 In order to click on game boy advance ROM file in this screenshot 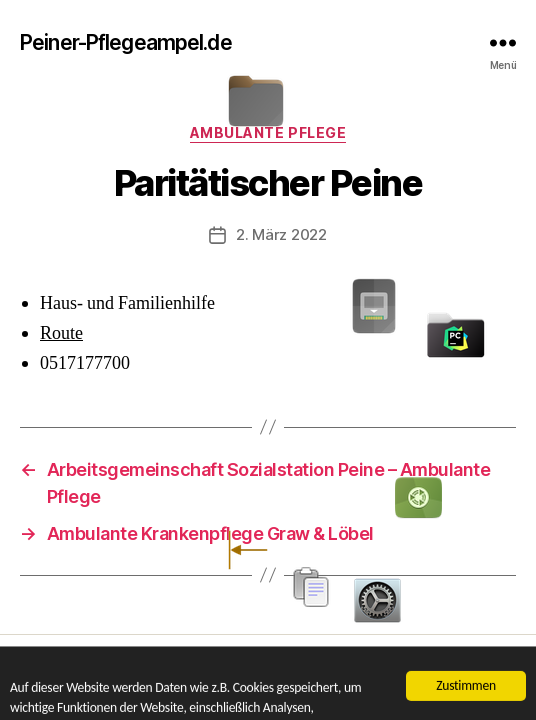, I will do `click(374, 306)`.